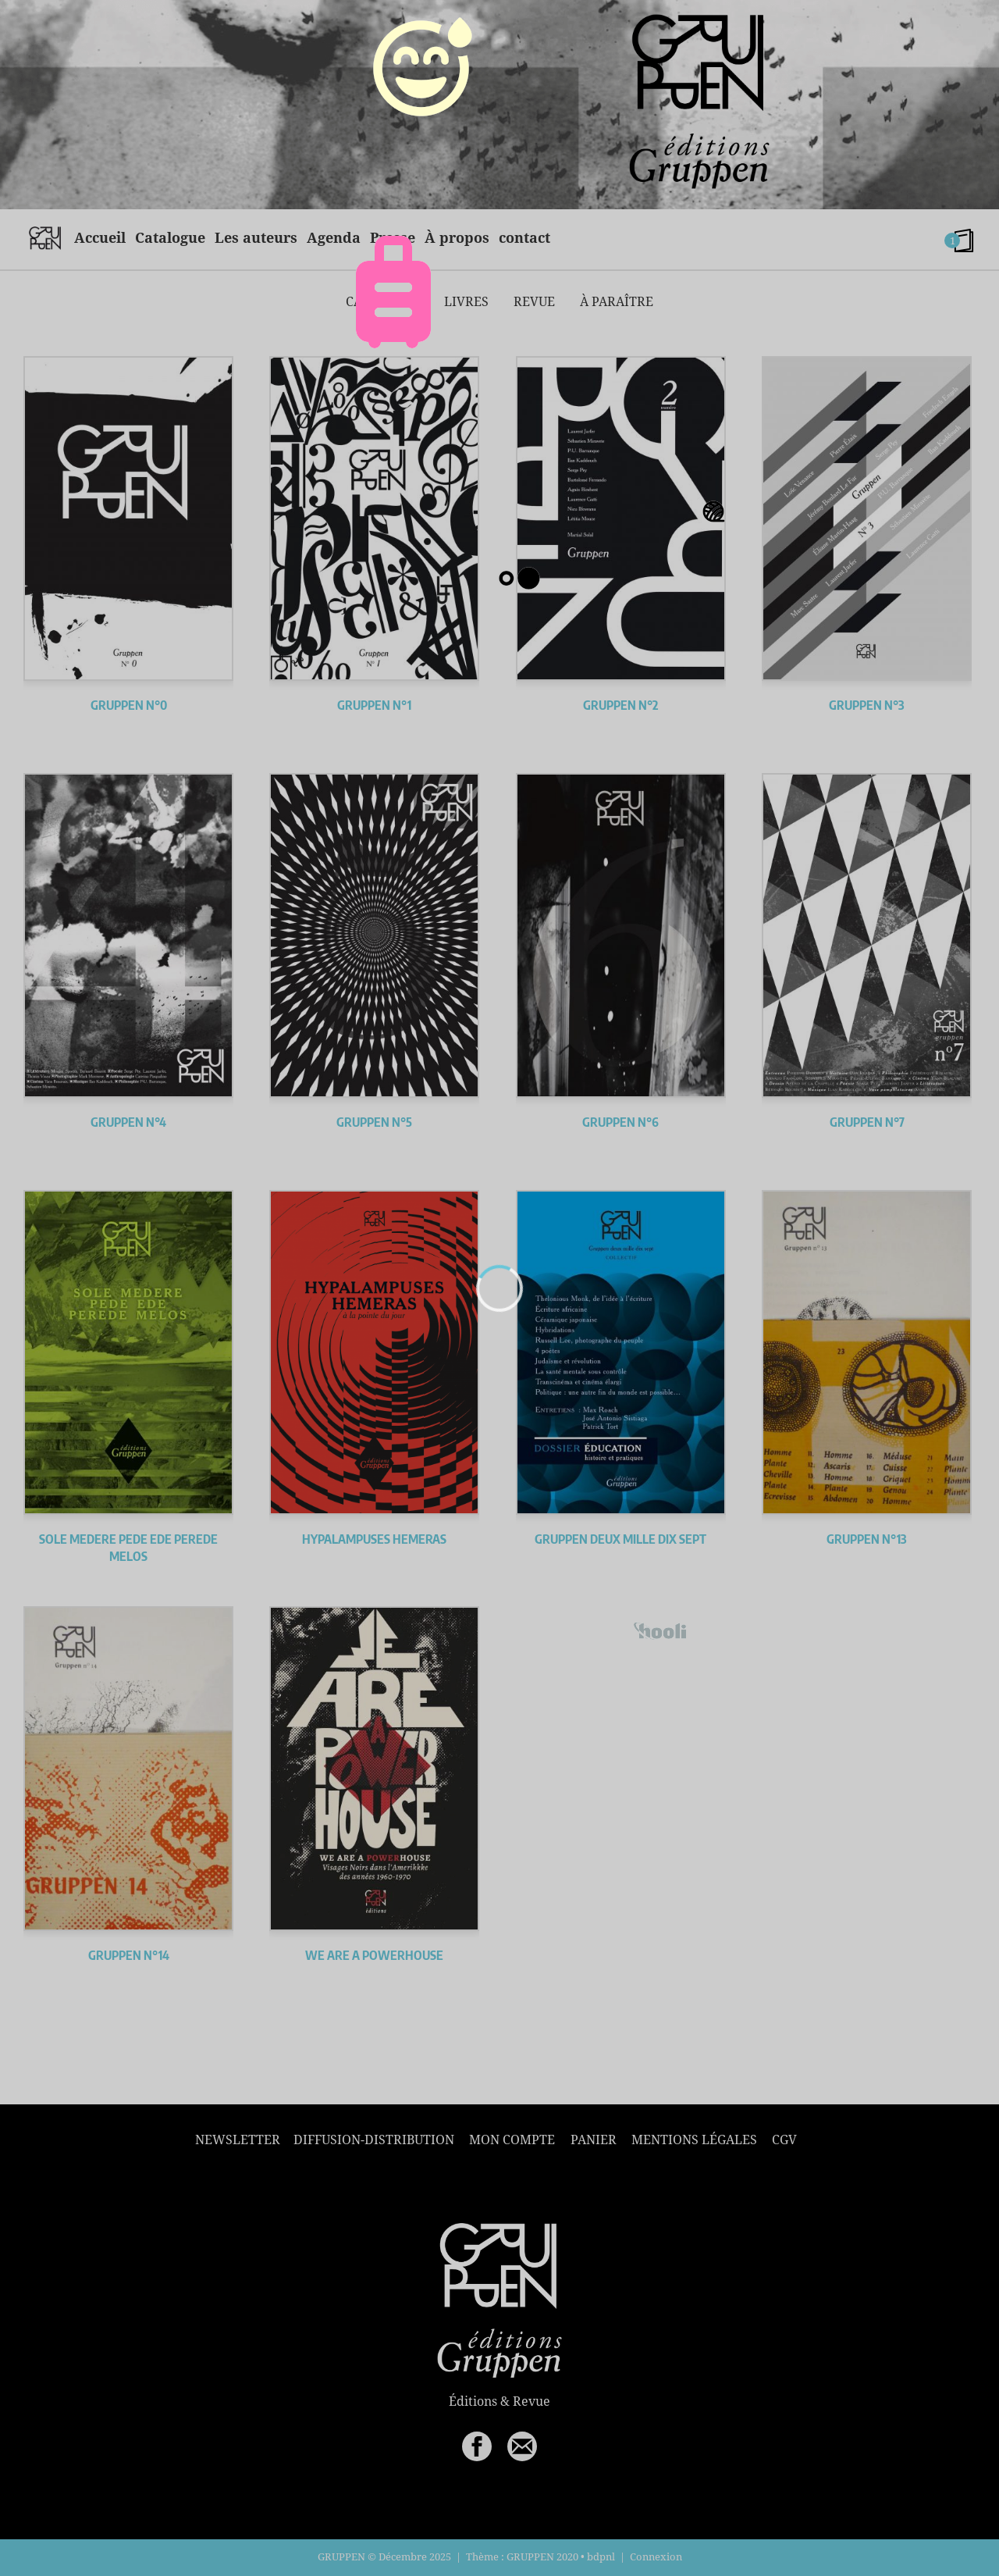 The width and height of the screenshot is (999, 2576). What do you see at coordinates (421, 68) in the screenshot?
I see `react with nervous or relieved laughter` at bounding box center [421, 68].